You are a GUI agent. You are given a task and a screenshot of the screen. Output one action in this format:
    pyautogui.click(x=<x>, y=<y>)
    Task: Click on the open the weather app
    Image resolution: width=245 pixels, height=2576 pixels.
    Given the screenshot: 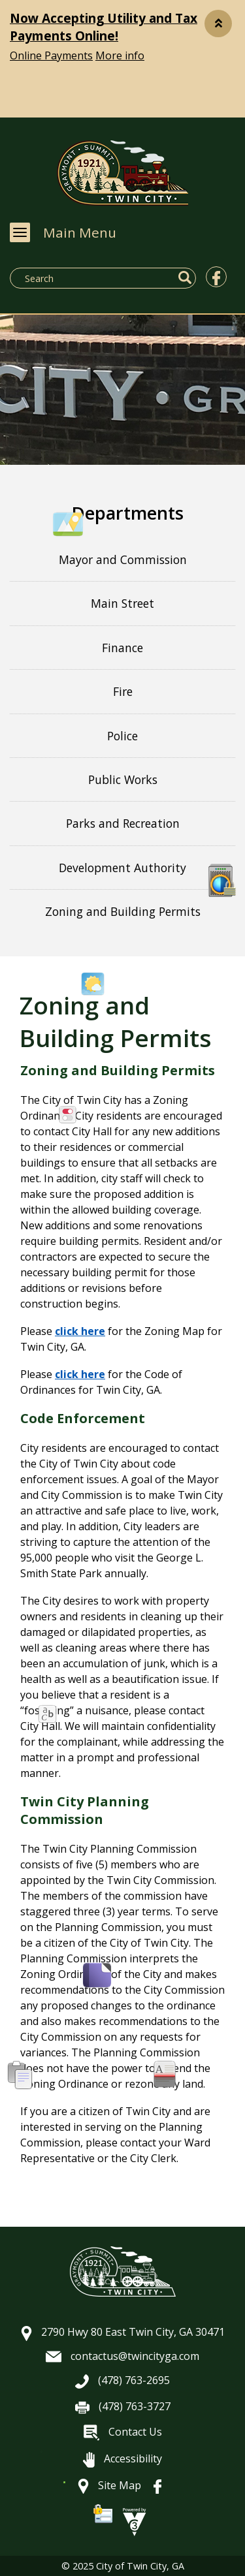 What is the action you would take?
    pyautogui.click(x=93, y=984)
    